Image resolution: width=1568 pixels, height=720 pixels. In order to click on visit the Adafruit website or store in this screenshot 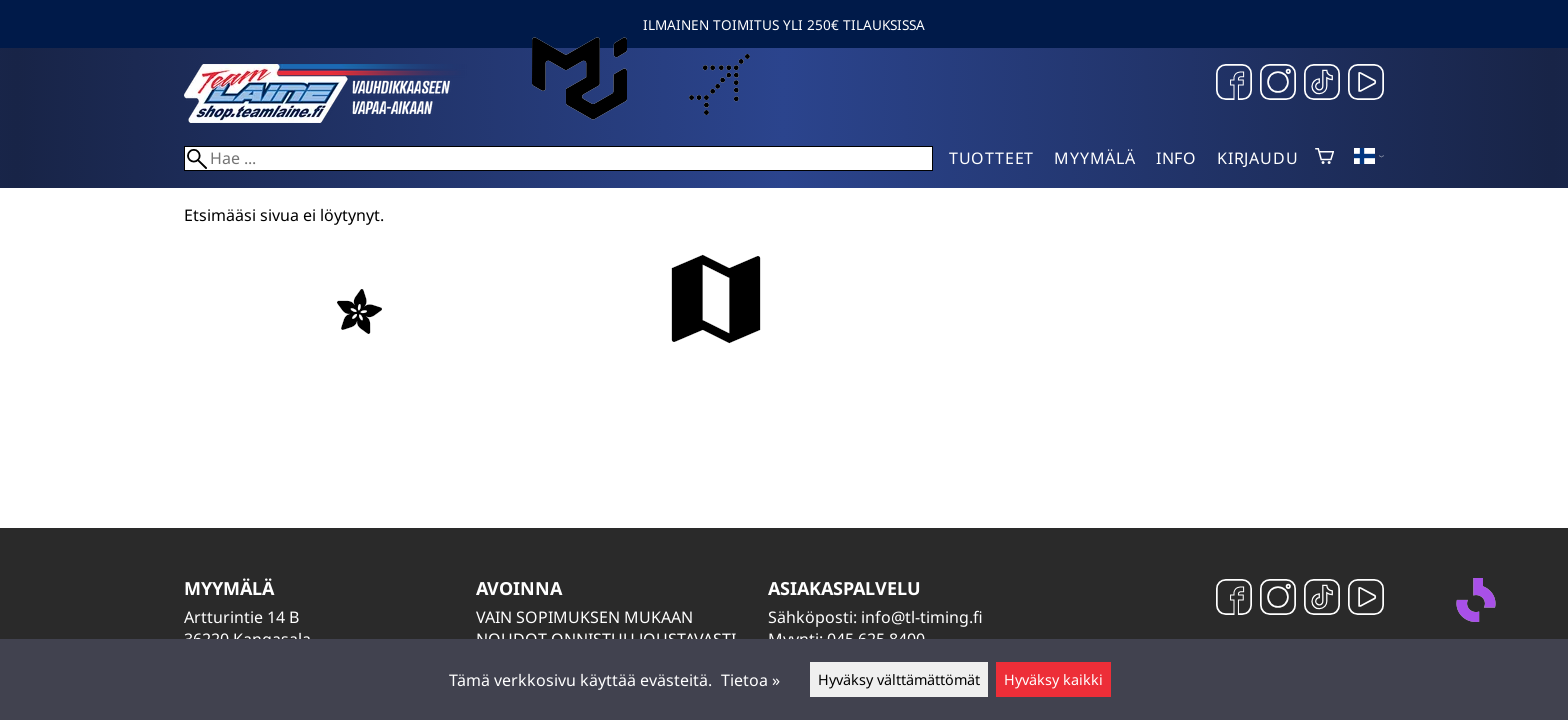, I will do `click(359, 311)`.